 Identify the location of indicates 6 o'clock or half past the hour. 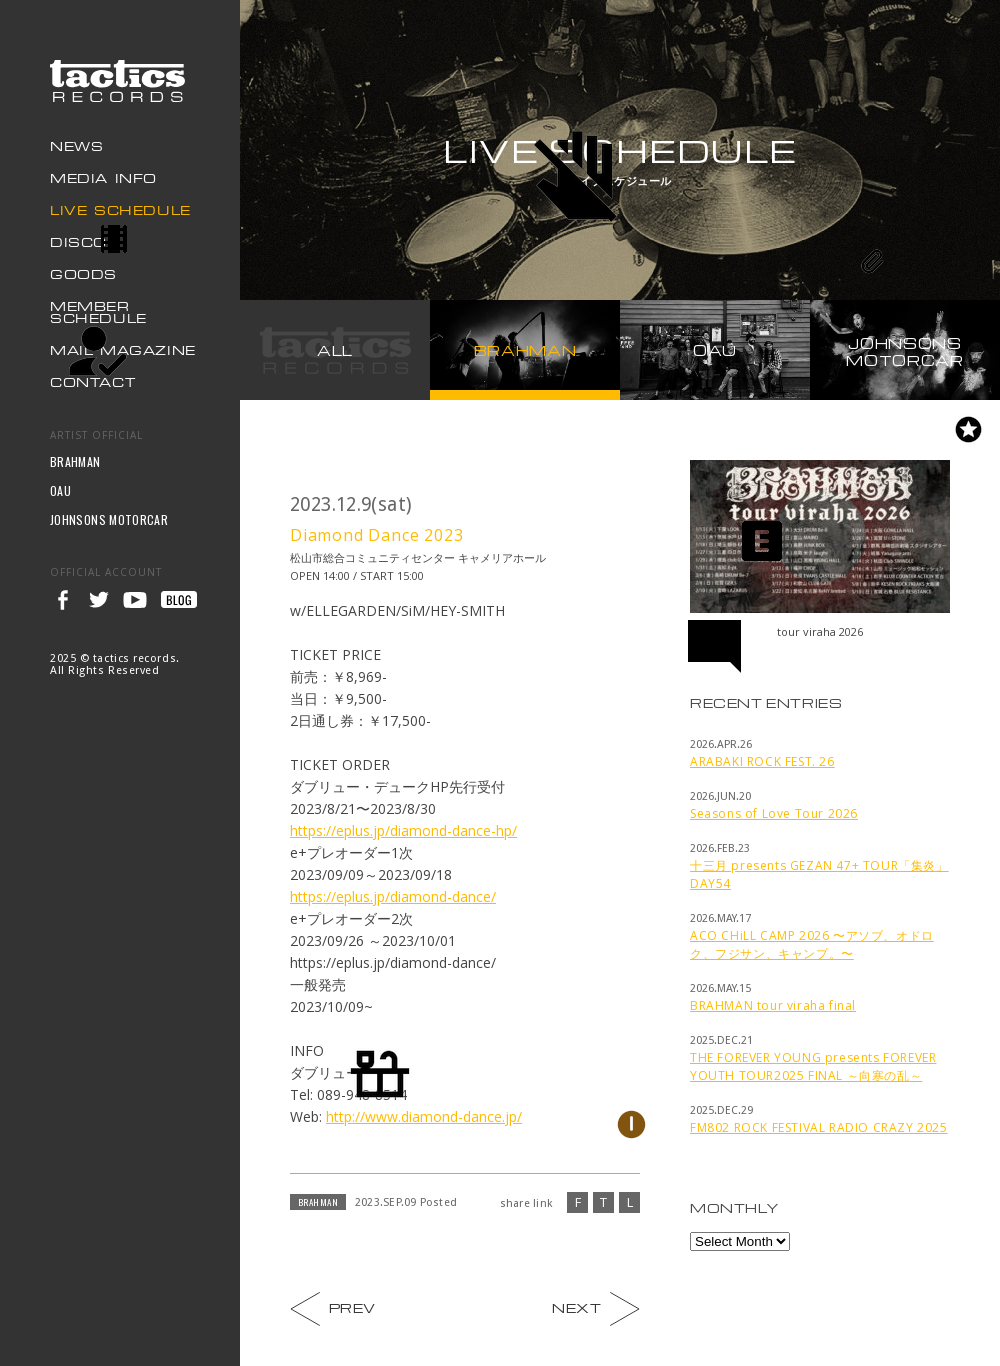
(631, 1124).